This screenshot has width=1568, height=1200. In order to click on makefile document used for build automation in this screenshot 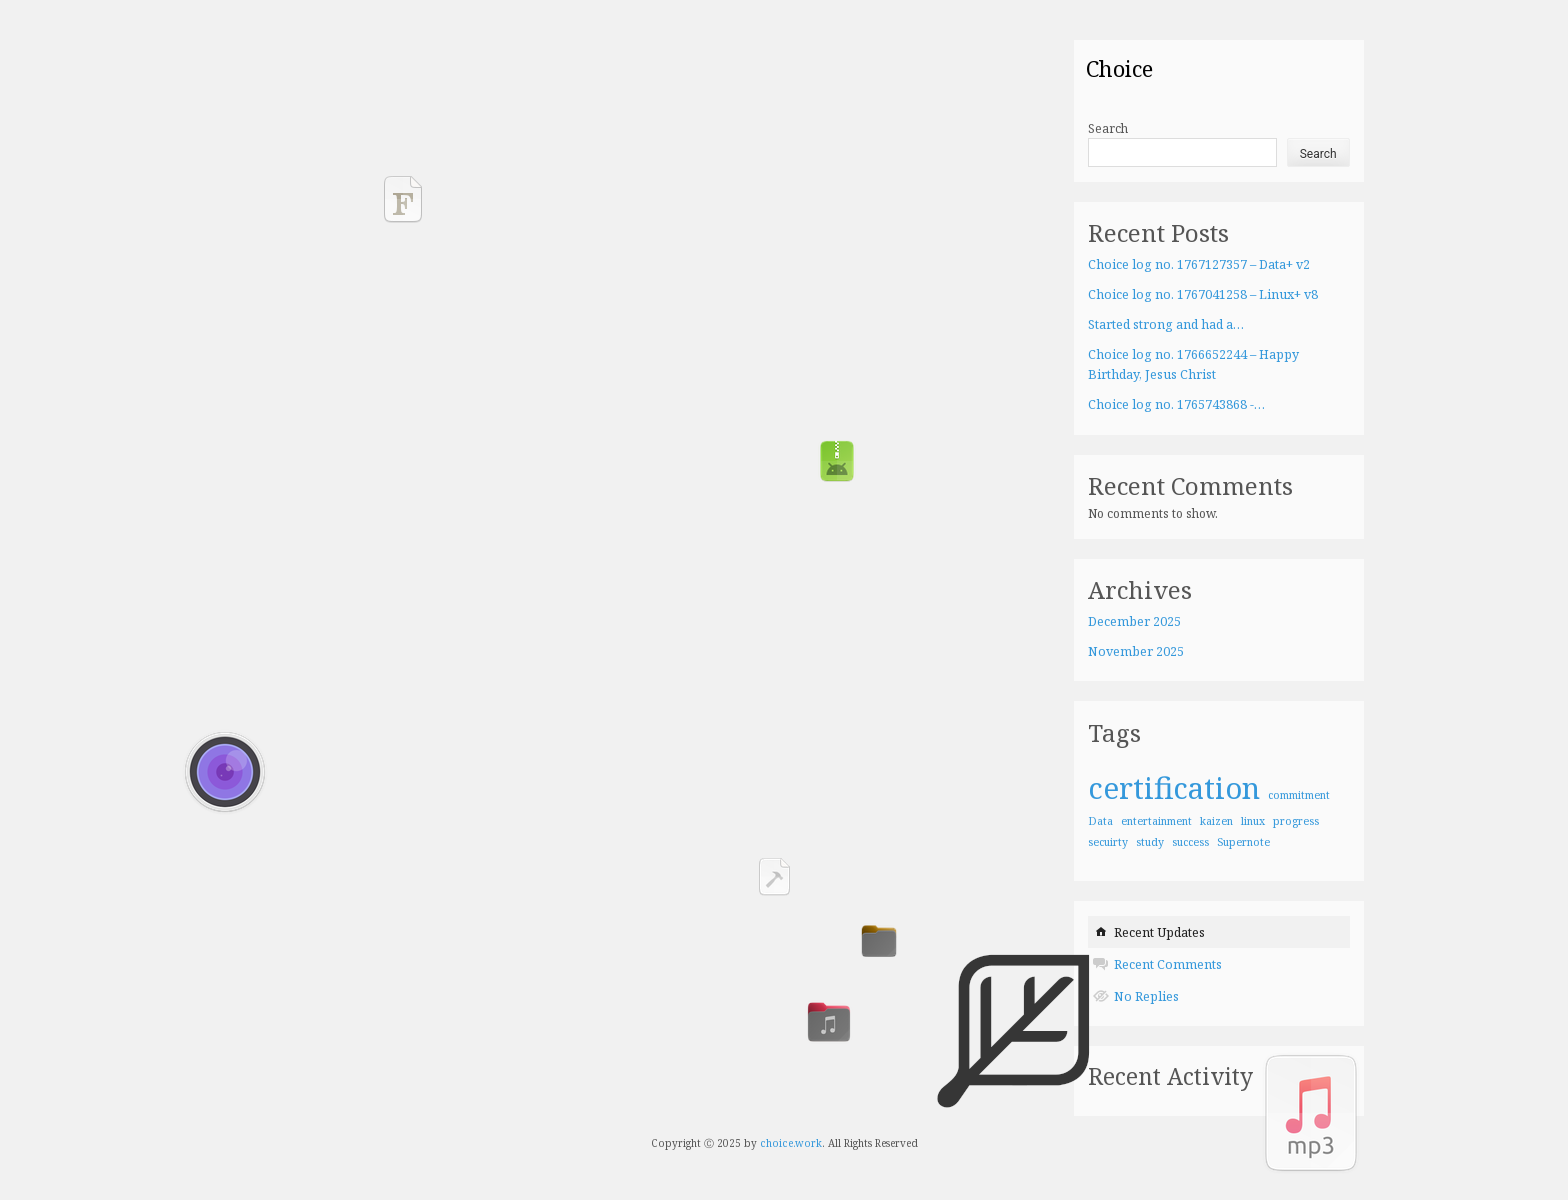, I will do `click(774, 876)`.